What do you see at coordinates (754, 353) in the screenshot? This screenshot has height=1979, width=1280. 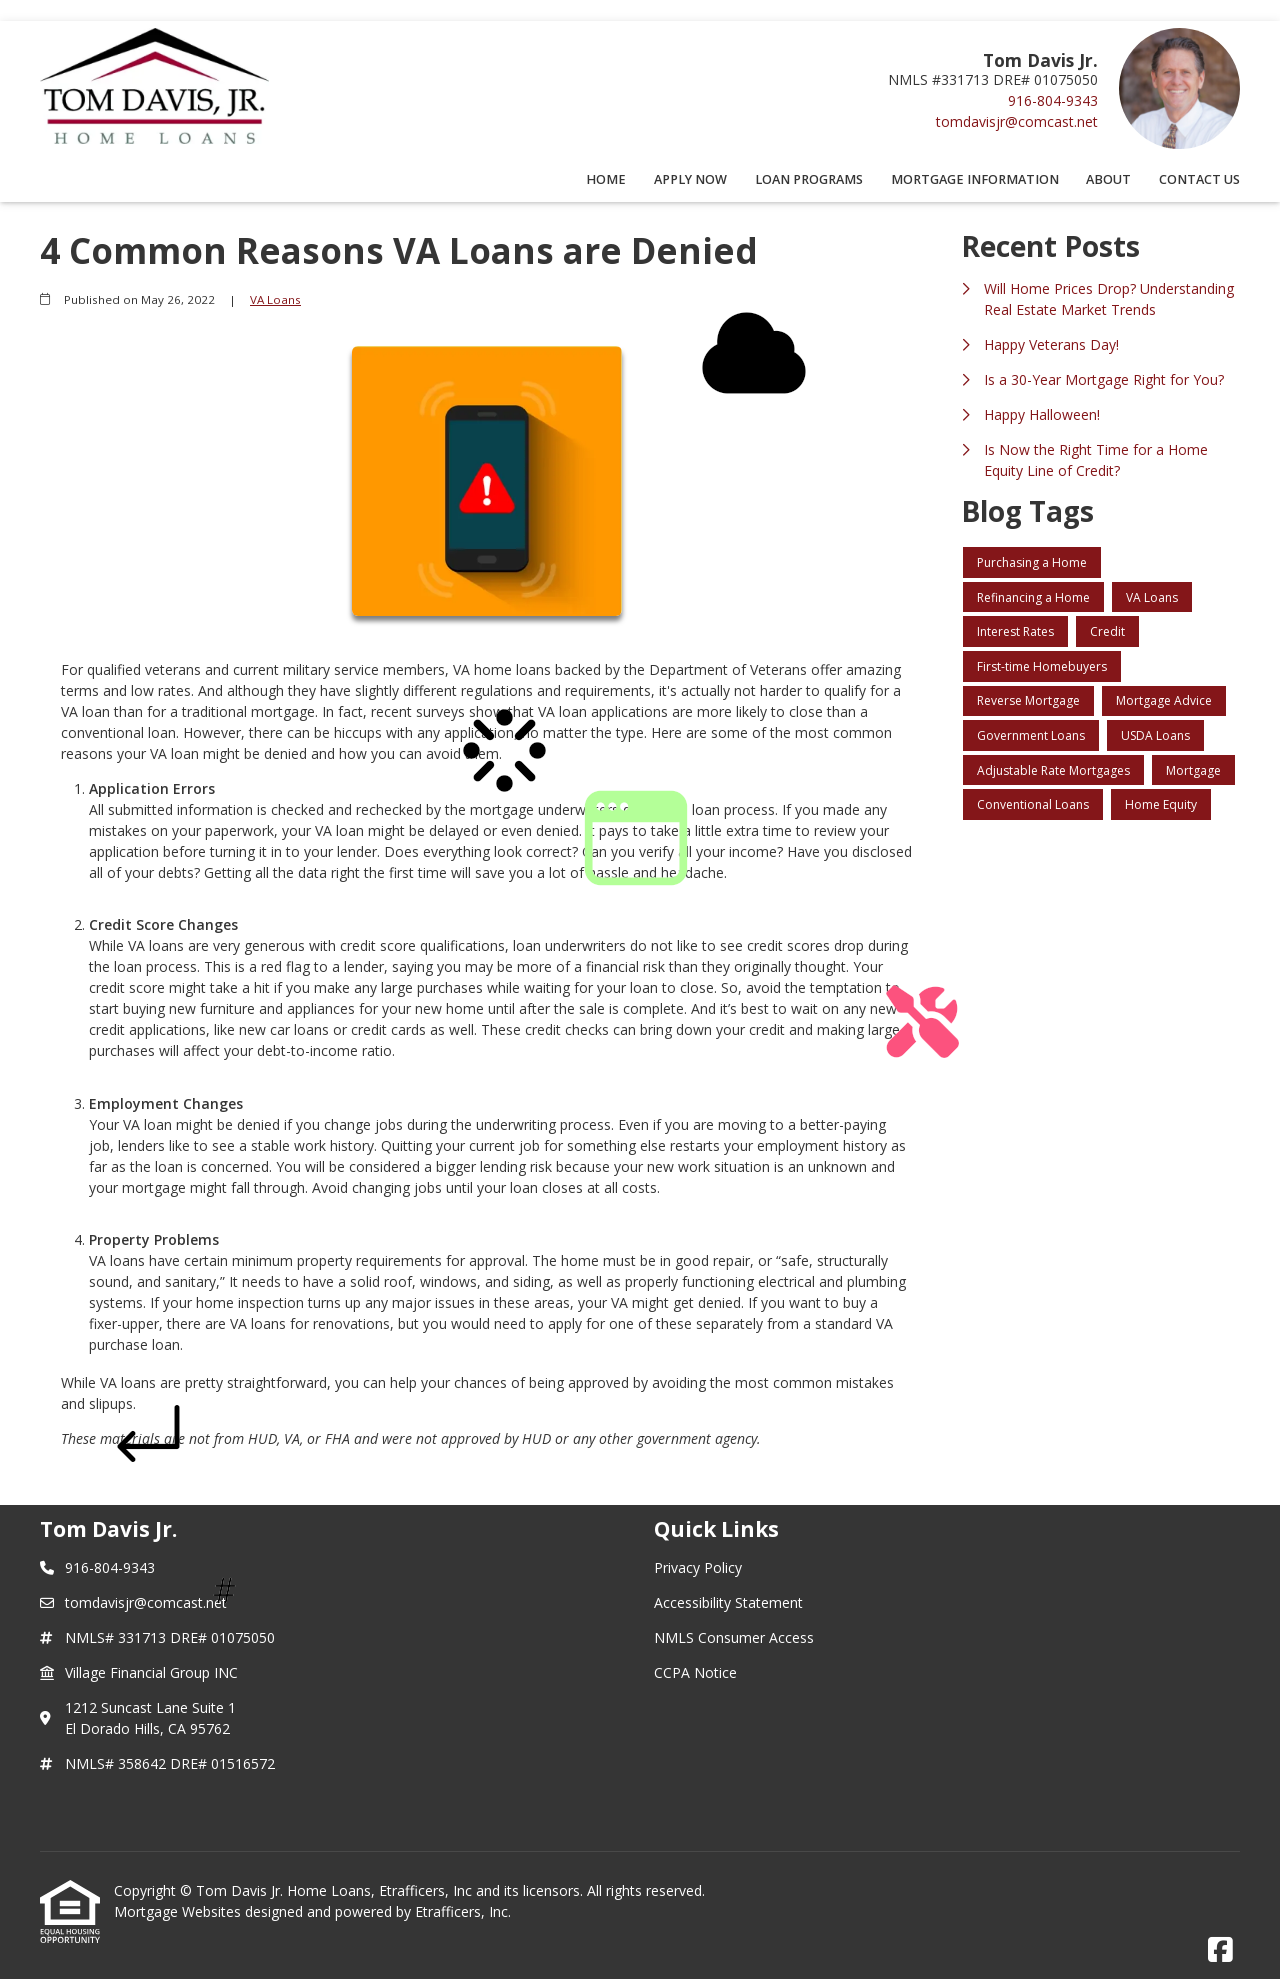 I see `cloud storage or sync status` at bounding box center [754, 353].